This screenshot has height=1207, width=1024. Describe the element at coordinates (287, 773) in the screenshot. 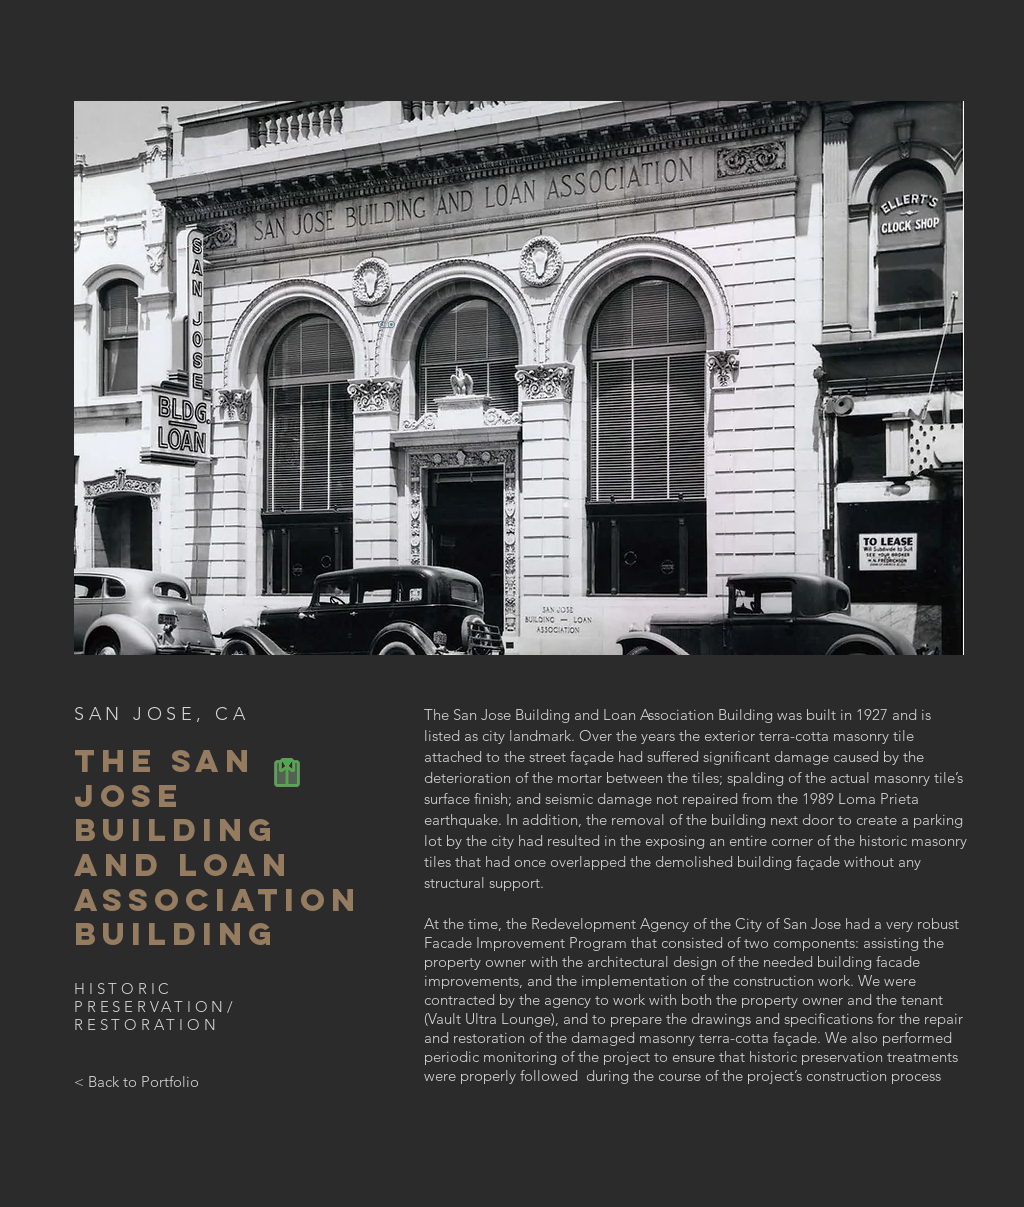

I see `view clothing or apparel items` at that location.